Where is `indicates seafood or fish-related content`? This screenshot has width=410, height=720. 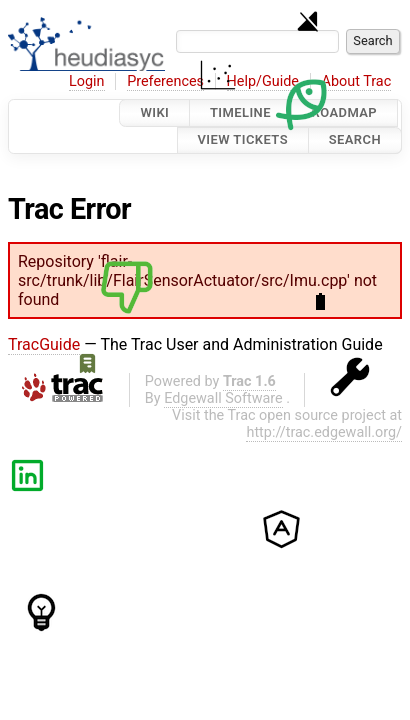 indicates seafood or fish-related content is located at coordinates (303, 103).